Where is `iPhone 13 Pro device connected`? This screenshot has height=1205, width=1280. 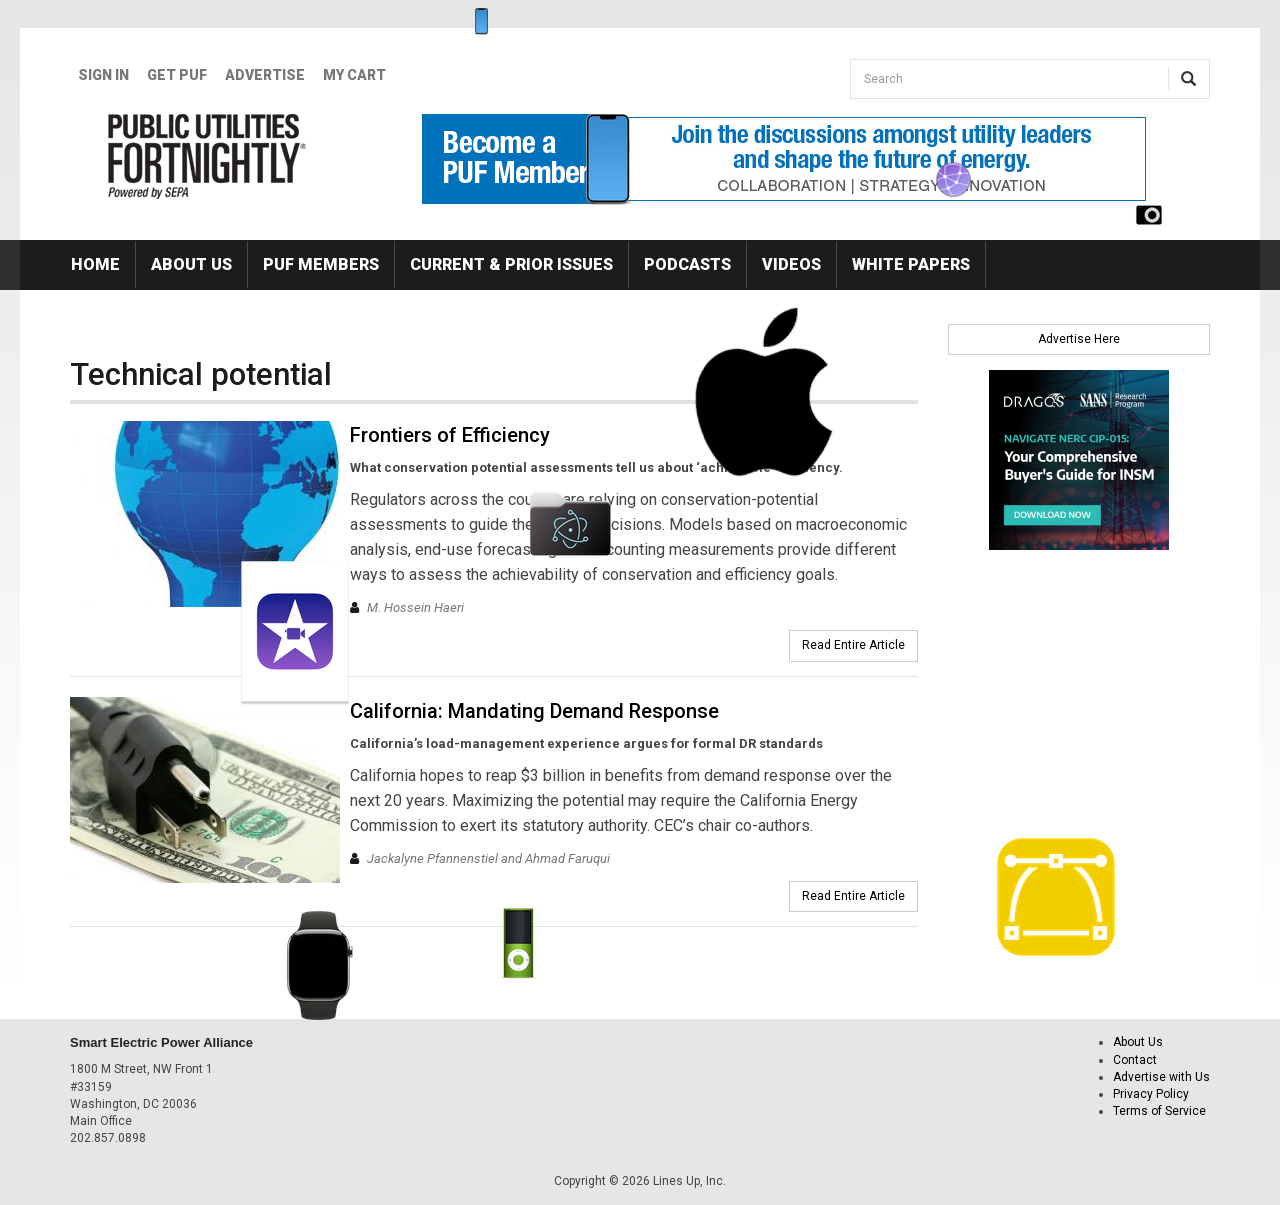
iPhone 13 Pro device connected is located at coordinates (608, 160).